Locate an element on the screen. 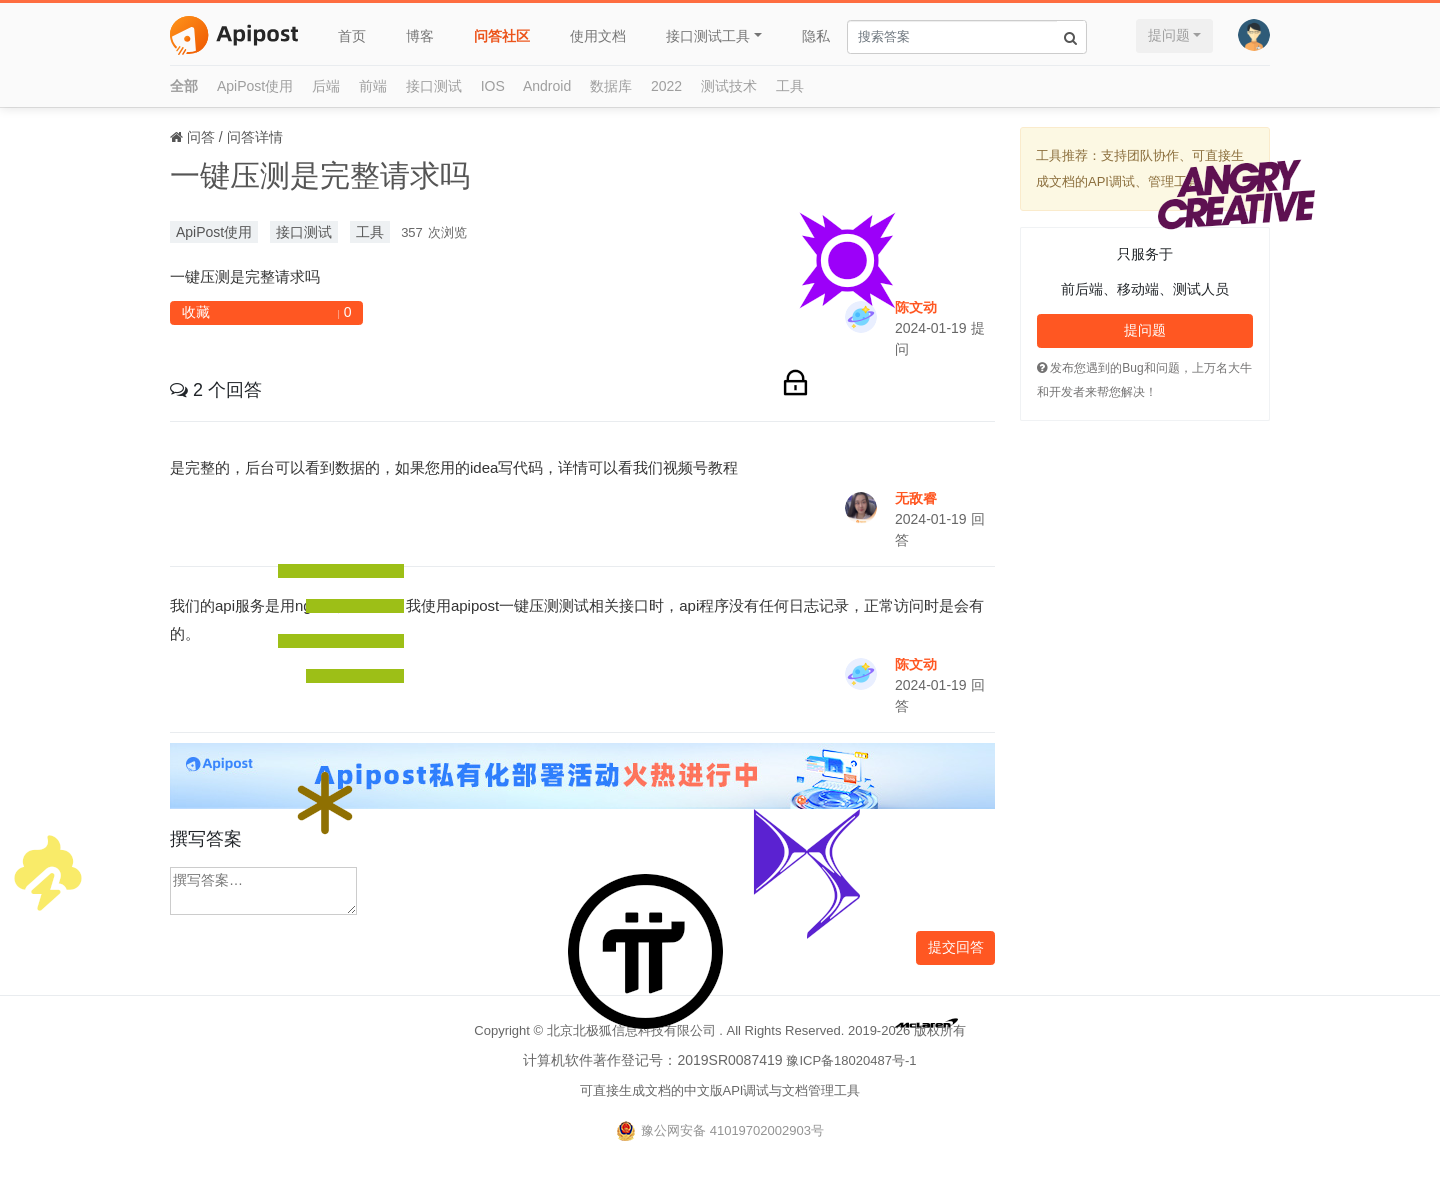  Angry Creative company logo is located at coordinates (1236, 194).